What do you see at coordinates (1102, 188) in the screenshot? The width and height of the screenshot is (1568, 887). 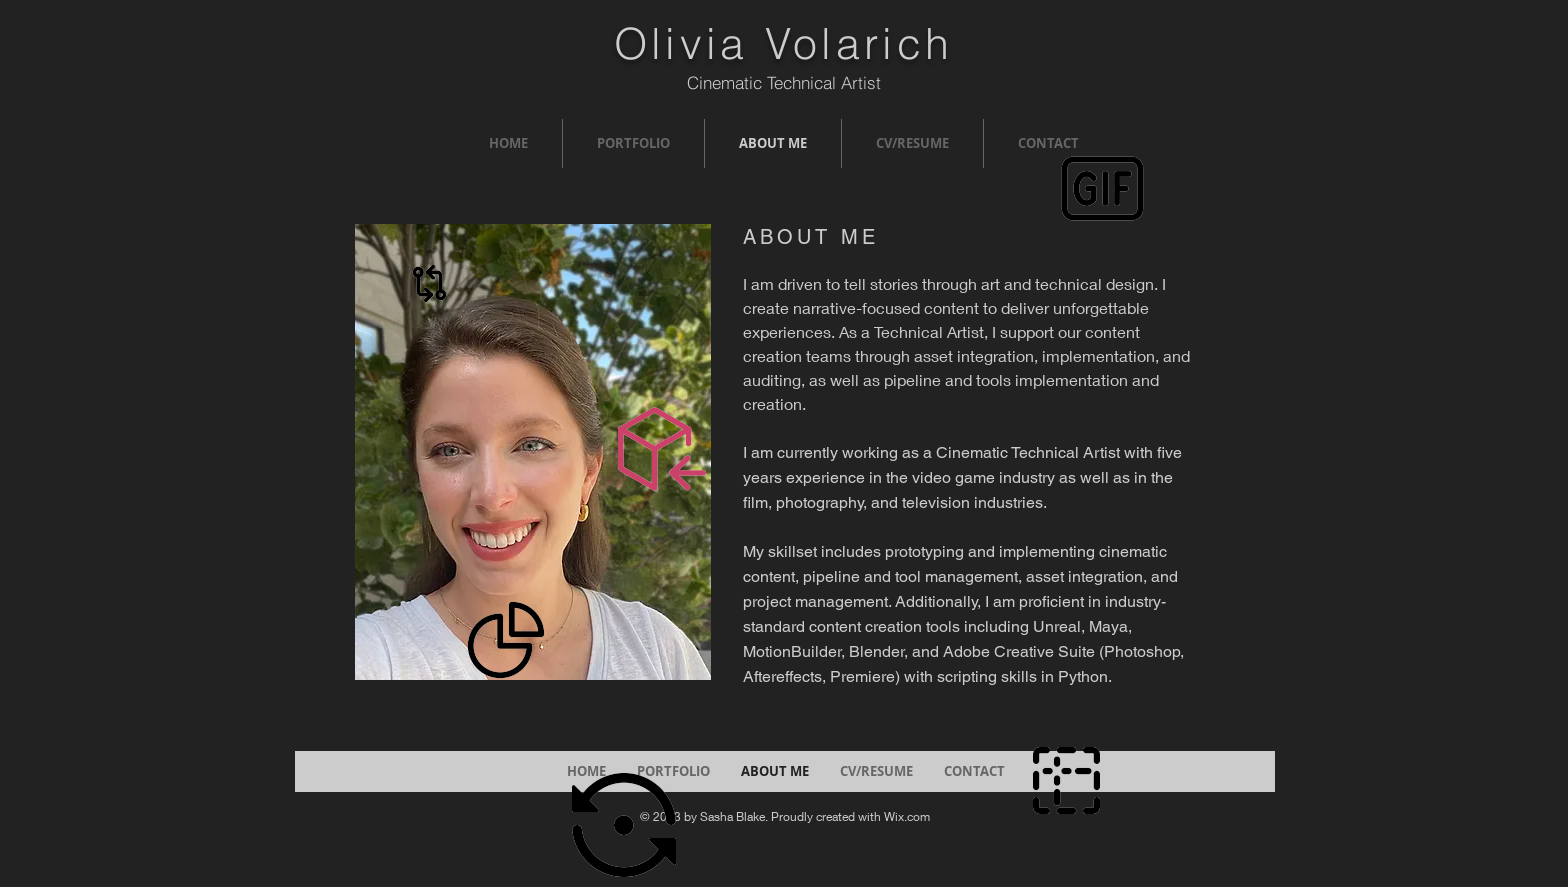 I see `insert a GIF into your message` at bounding box center [1102, 188].